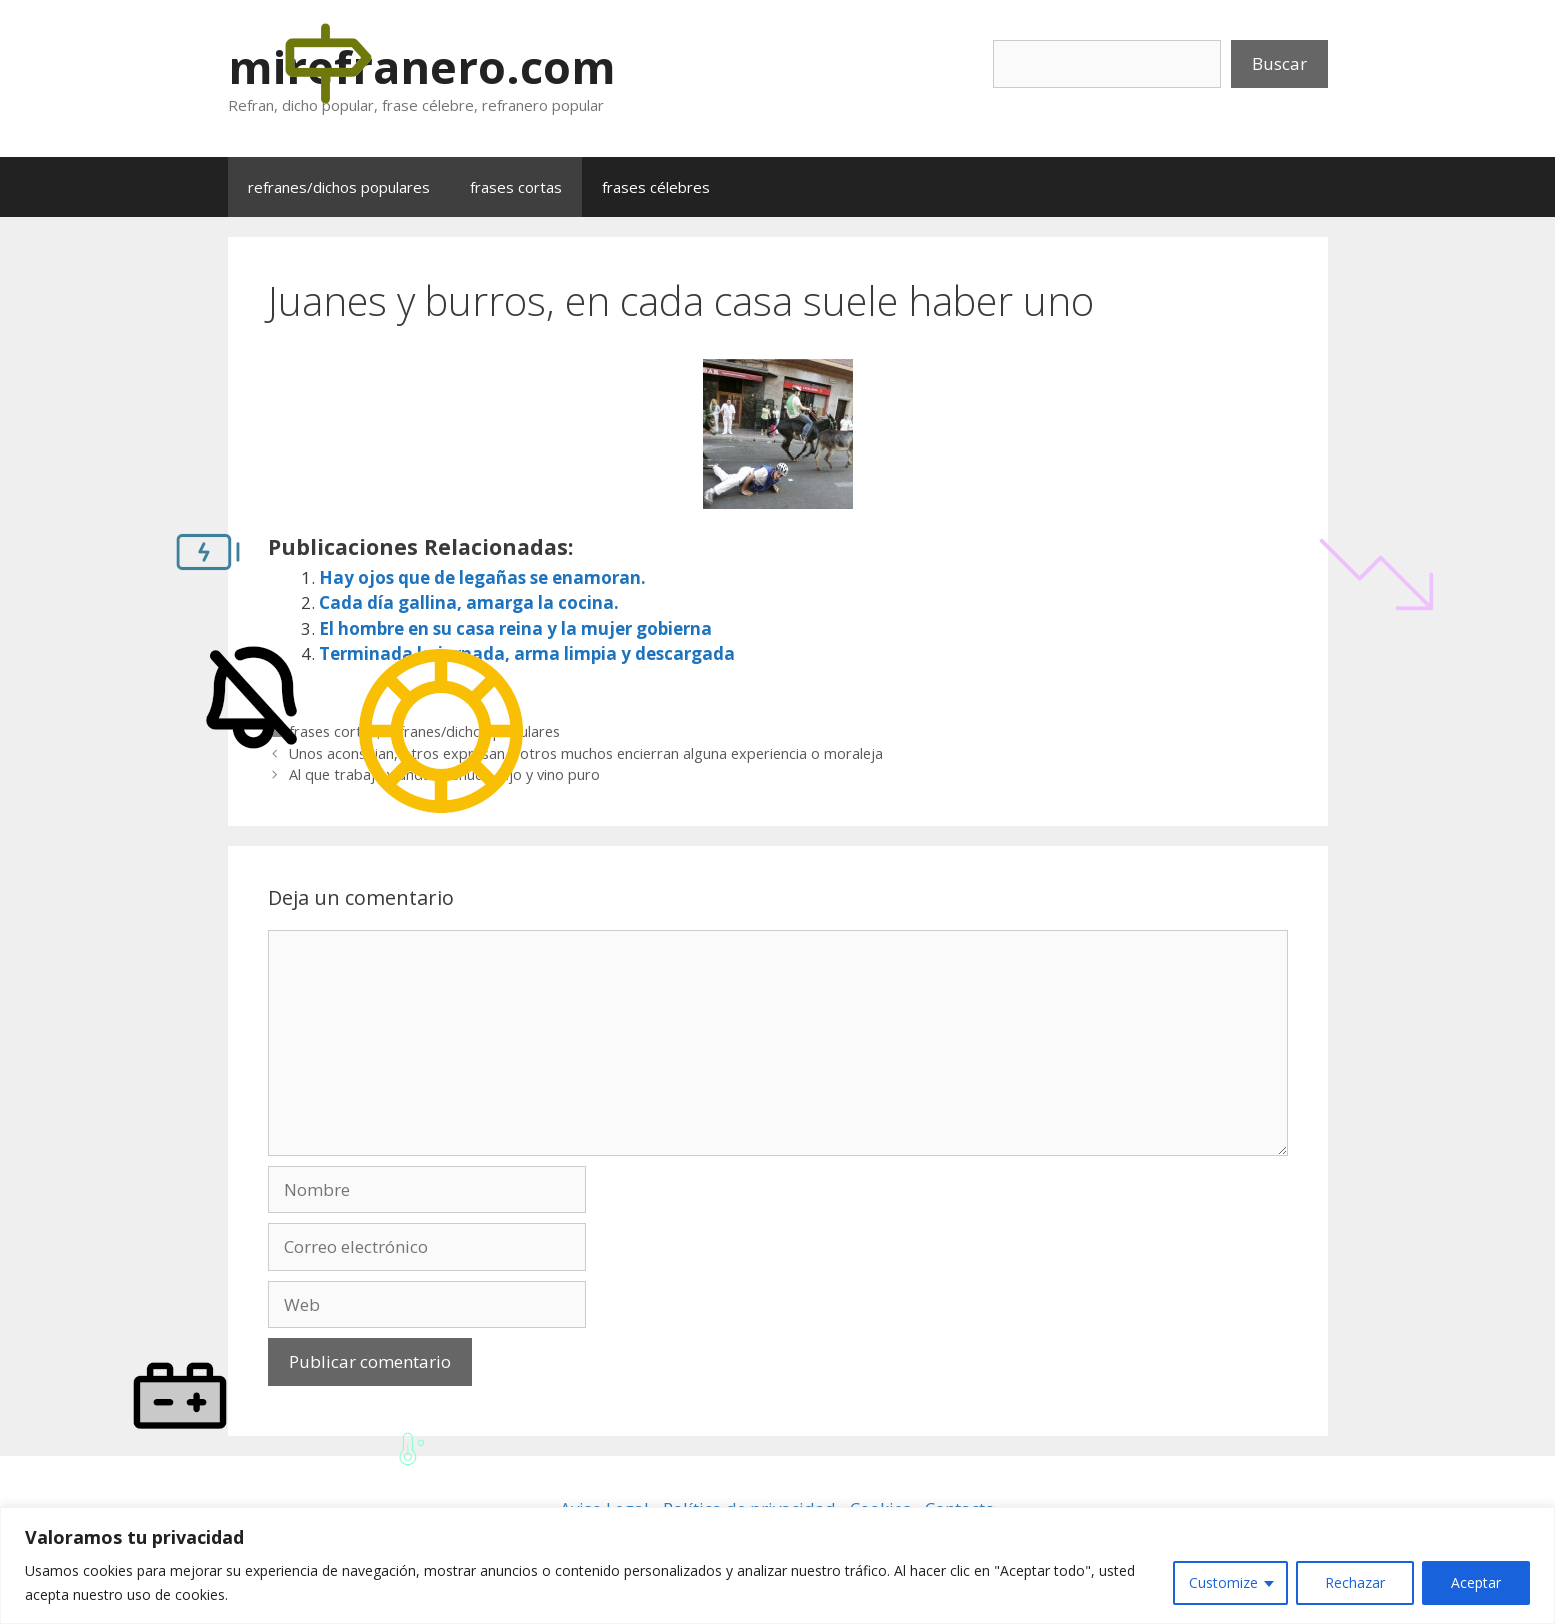 This screenshot has height=1624, width=1555. I want to click on access casino or gambling features, so click(441, 731).